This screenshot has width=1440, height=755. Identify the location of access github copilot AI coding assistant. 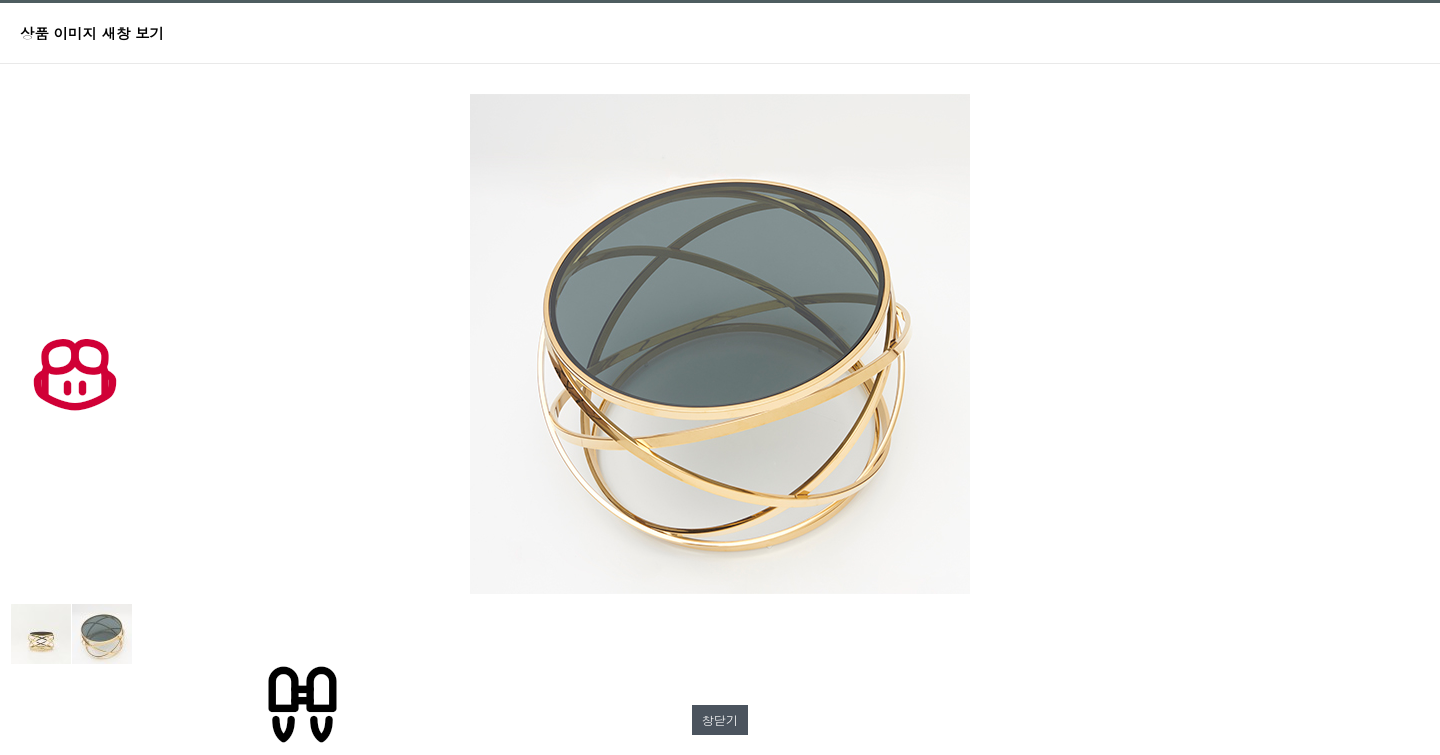
(75, 373).